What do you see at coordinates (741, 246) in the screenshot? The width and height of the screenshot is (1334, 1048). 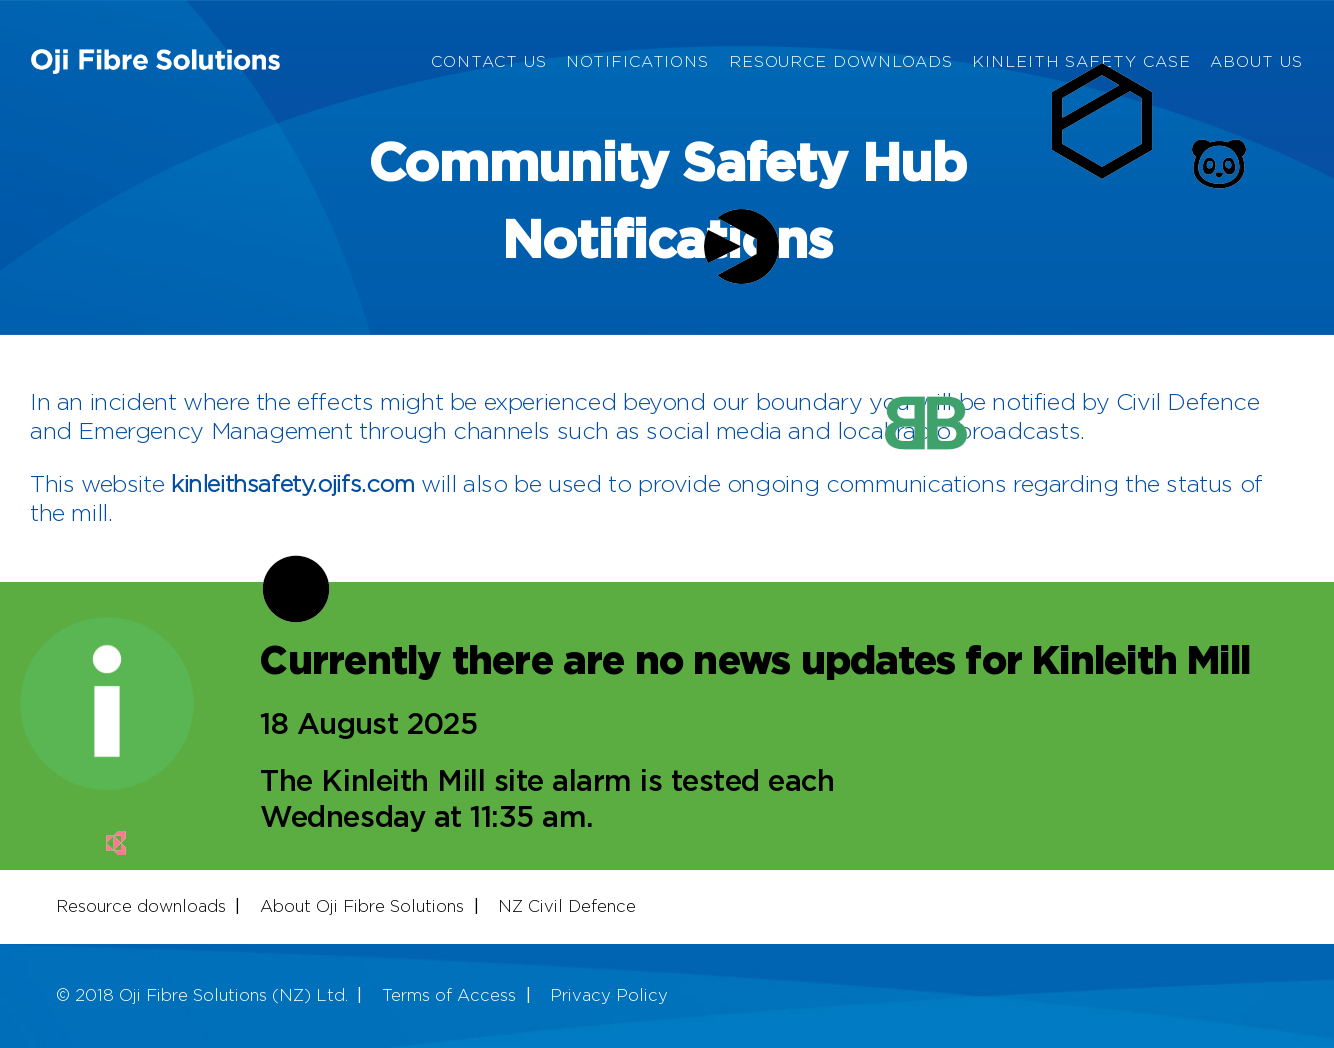 I see `open the Viaplay streaming app` at bounding box center [741, 246].